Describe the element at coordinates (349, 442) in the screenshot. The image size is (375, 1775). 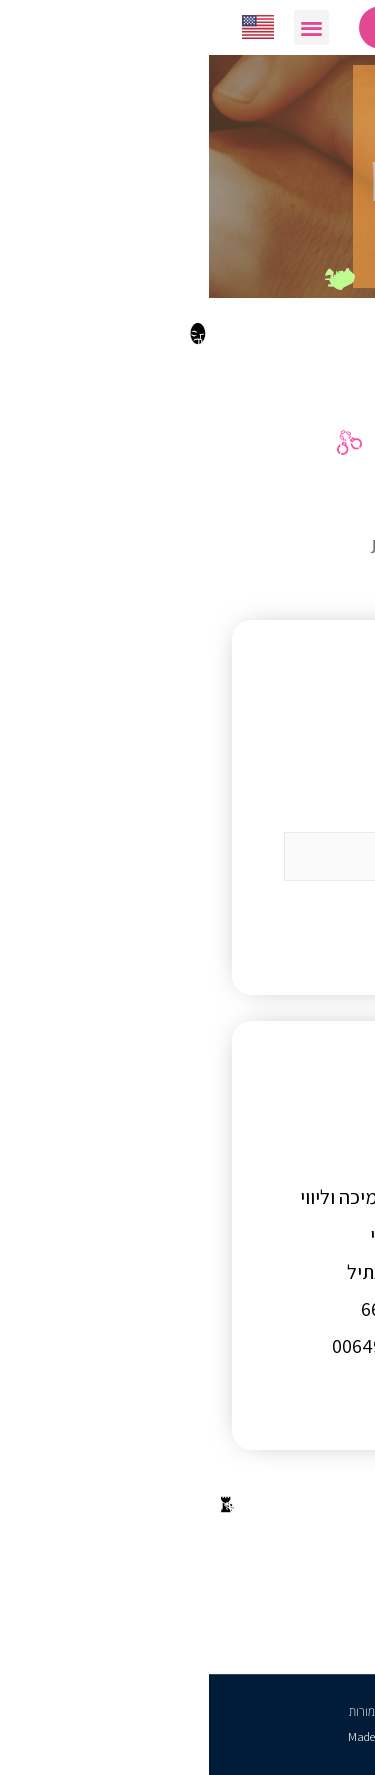
I see `indicates restricted or locked content` at that location.